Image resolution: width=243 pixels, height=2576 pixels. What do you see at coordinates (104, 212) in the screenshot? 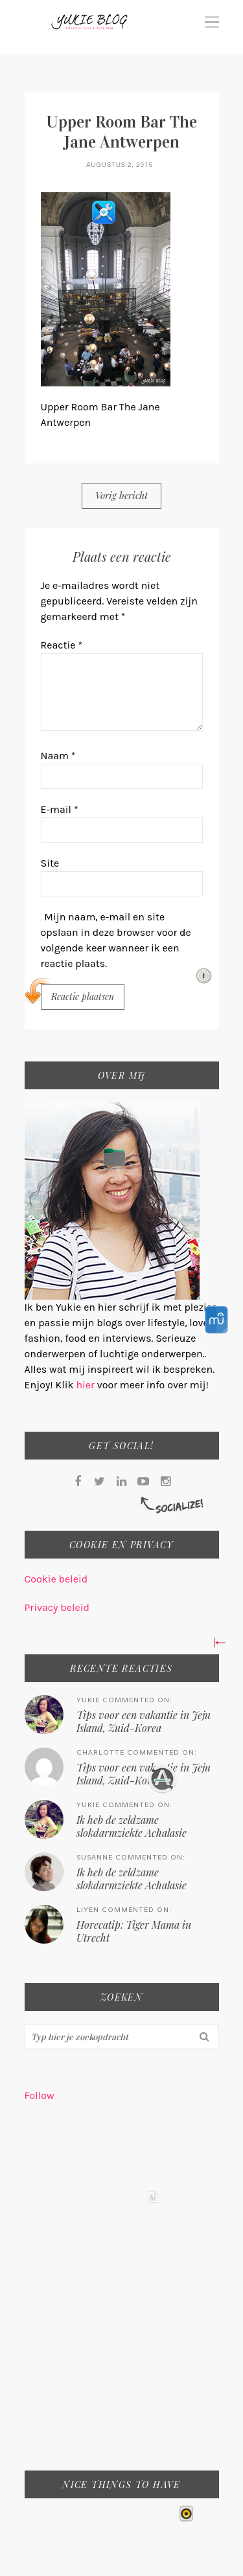
I see `open wireless diagnostics tool` at bounding box center [104, 212].